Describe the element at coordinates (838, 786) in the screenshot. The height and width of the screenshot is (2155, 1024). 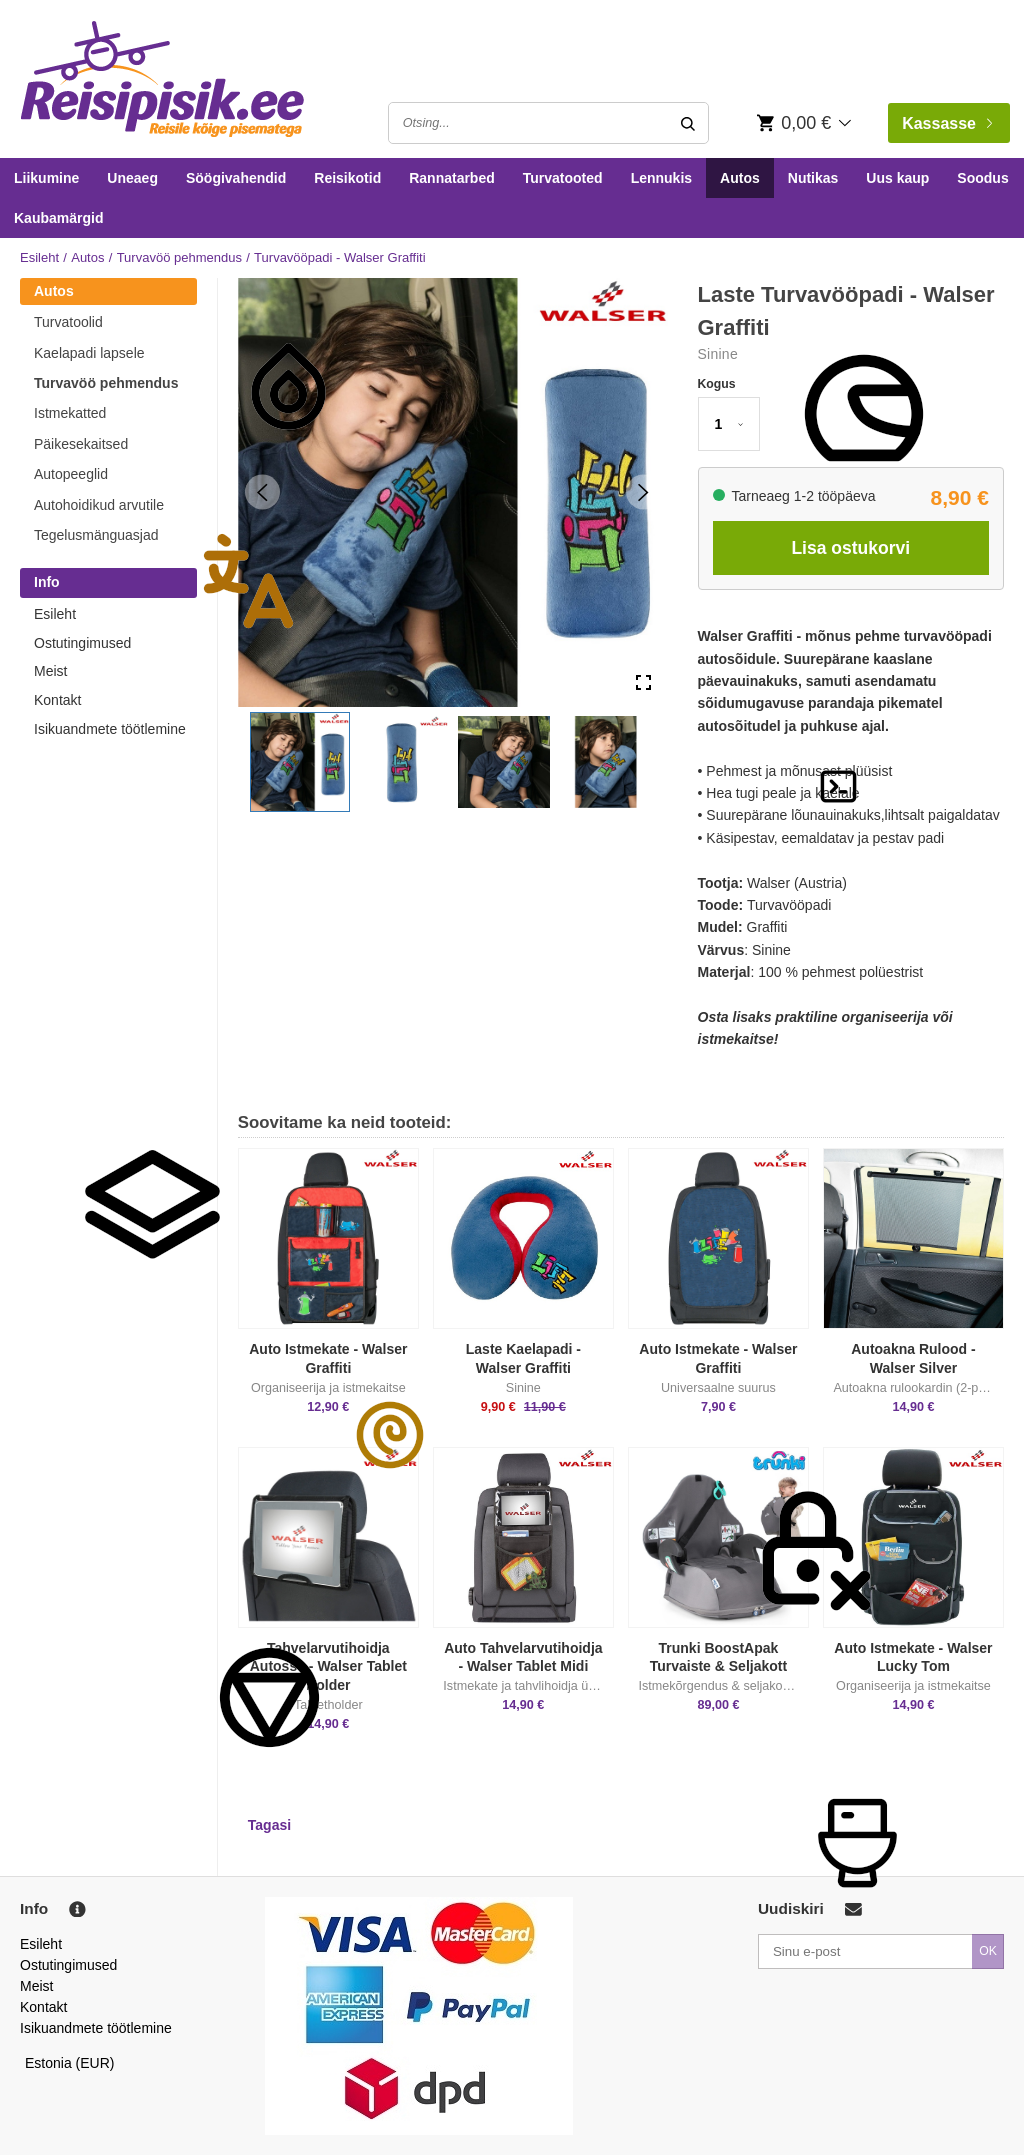
I see `open command line terminal` at that location.